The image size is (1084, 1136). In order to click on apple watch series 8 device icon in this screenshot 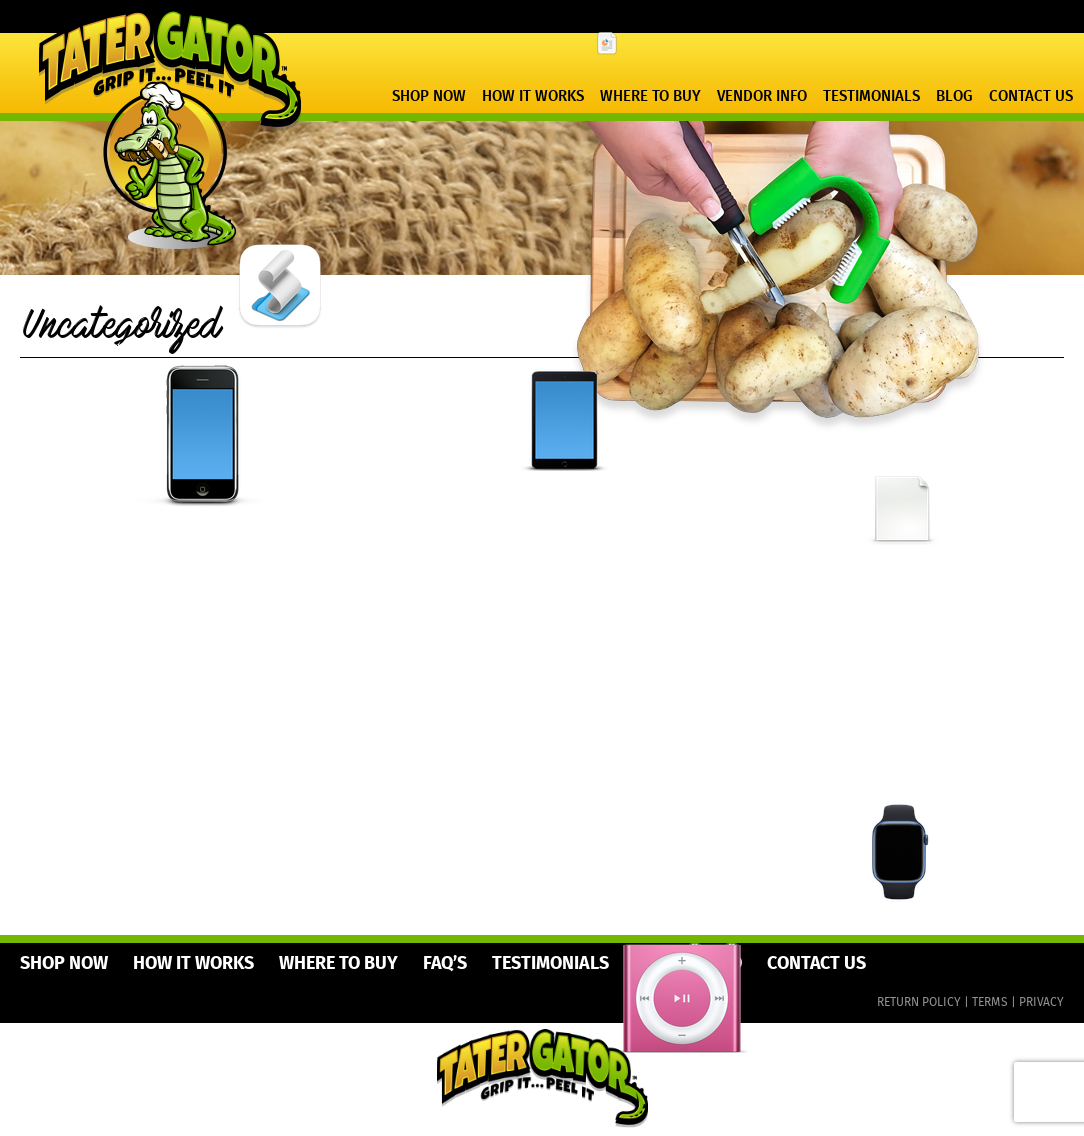, I will do `click(899, 852)`.